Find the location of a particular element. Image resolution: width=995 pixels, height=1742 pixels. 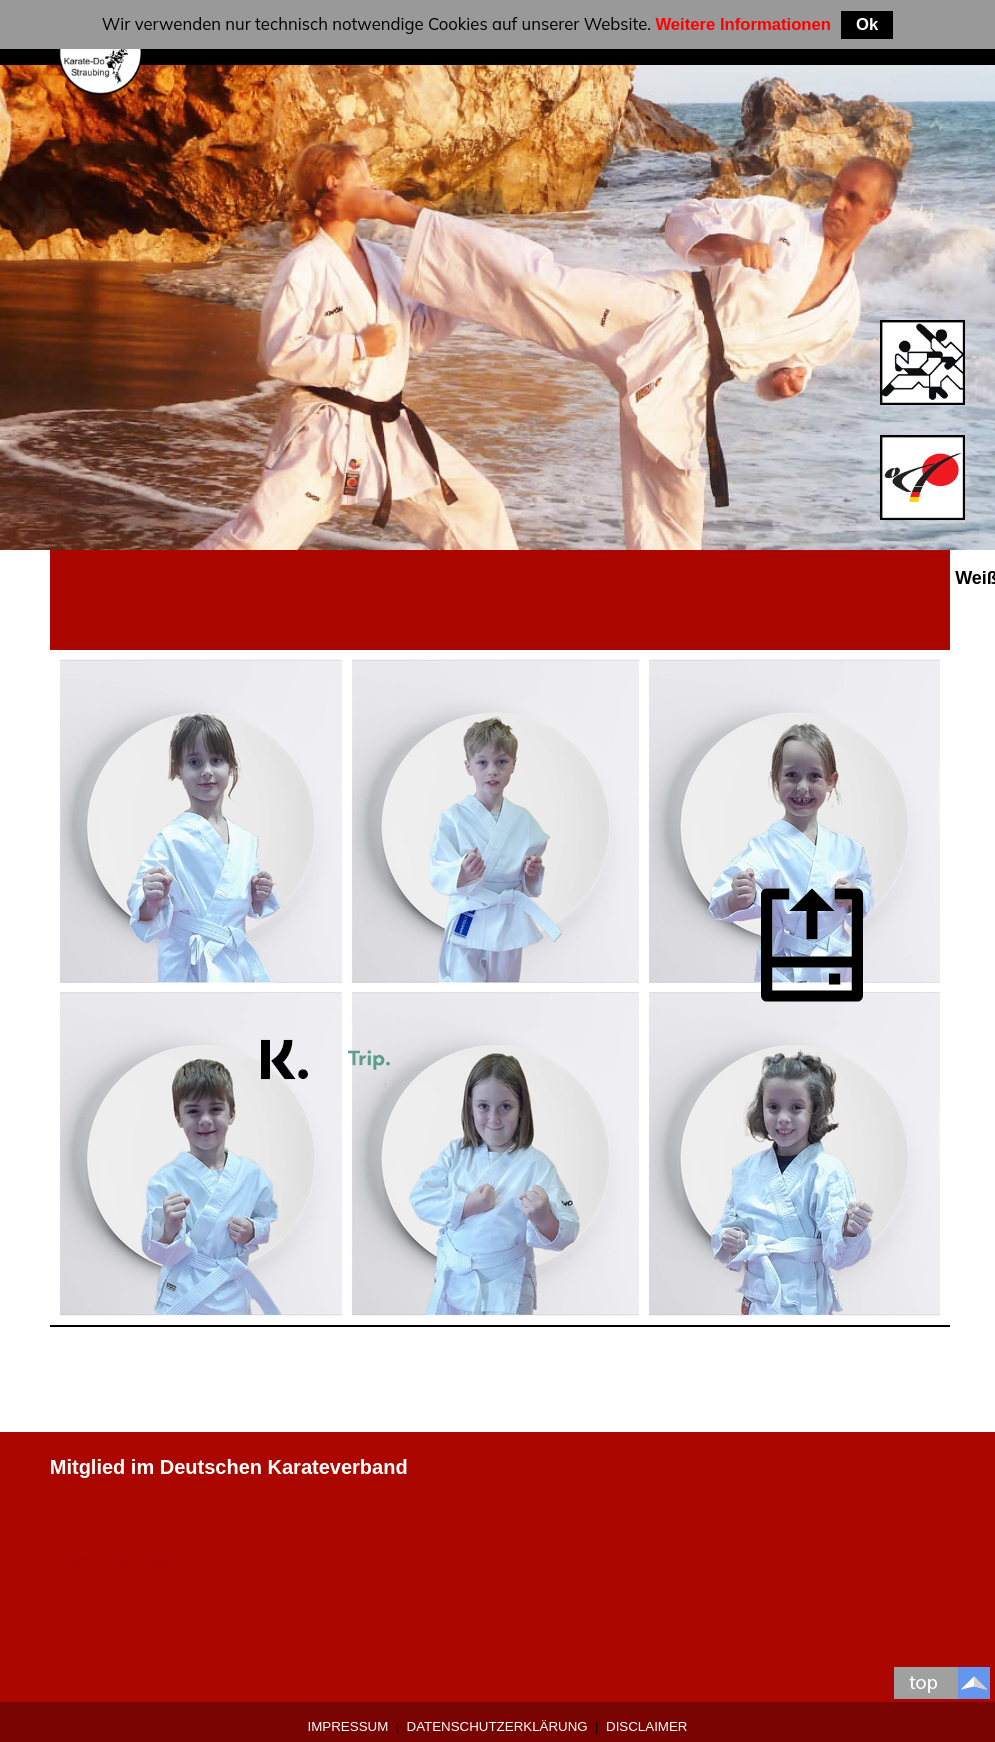

open the Trip.com app is located at coordinates (369, 1060).